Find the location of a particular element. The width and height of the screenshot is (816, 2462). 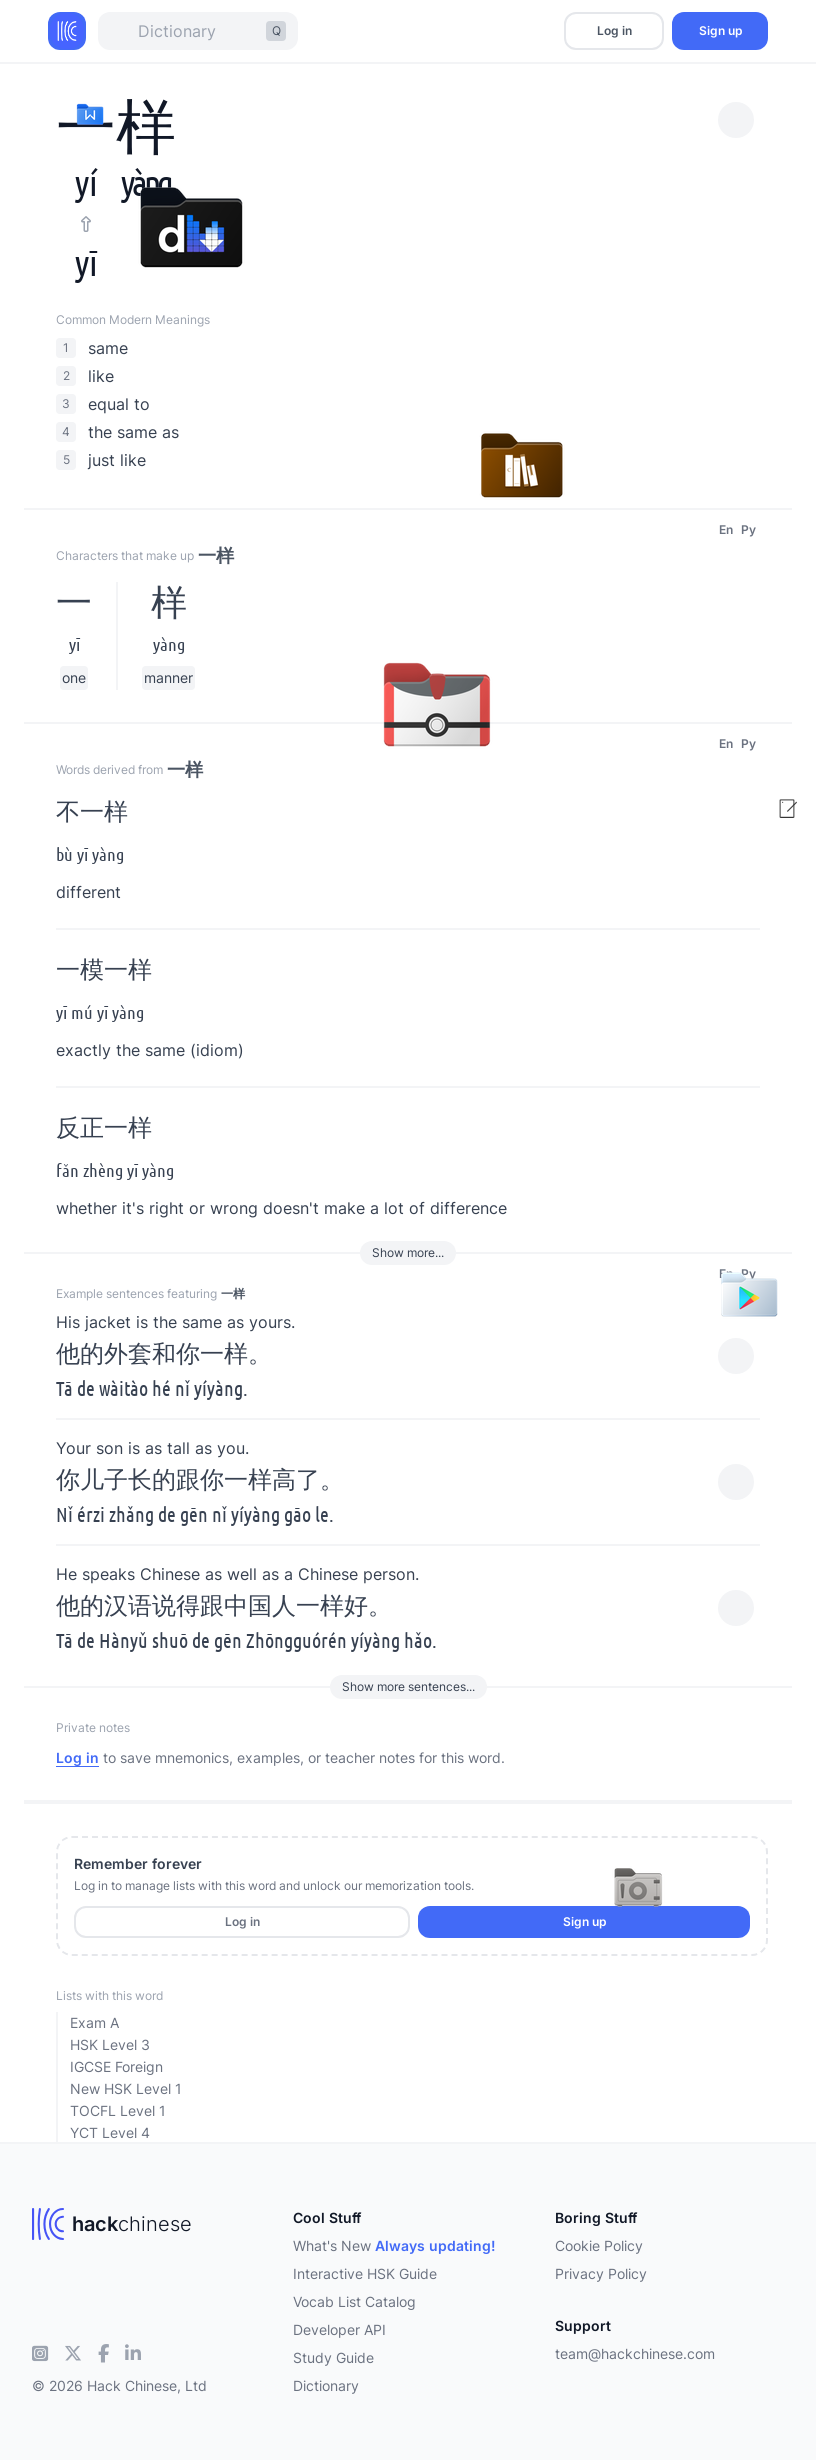

open folder containing google play store downloads is located at coordinates (749, 1296).